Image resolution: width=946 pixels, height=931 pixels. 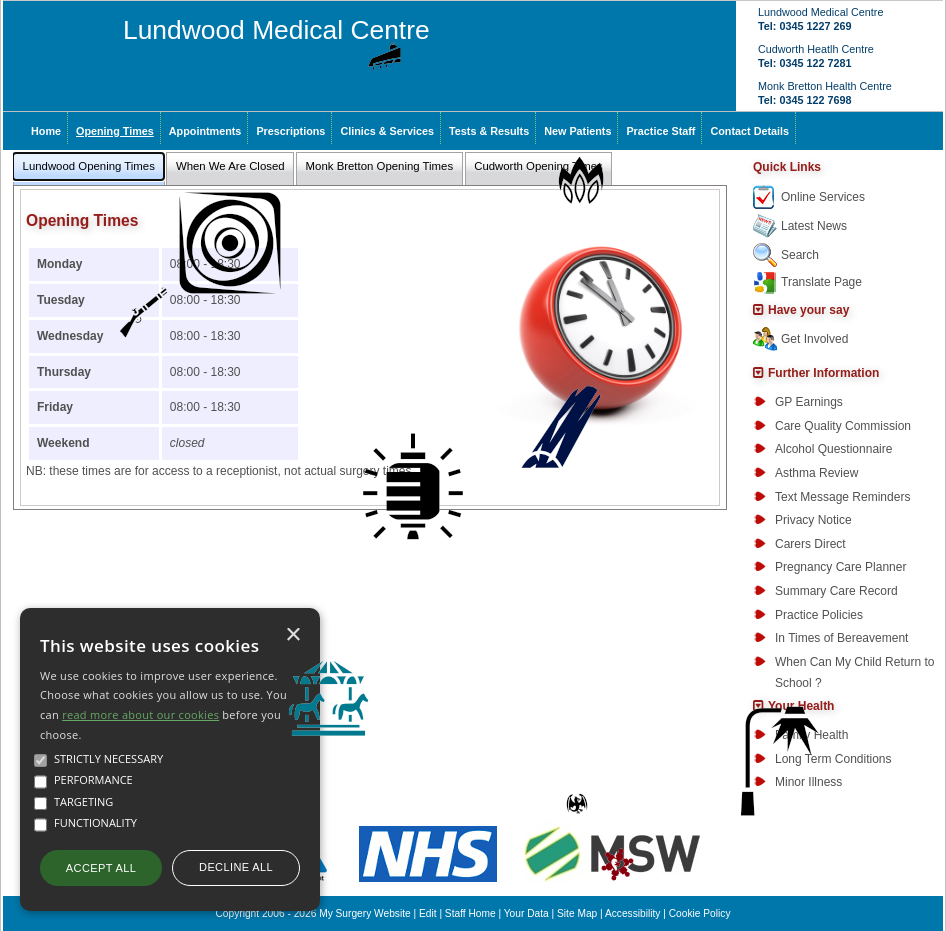 What do you see at coordinates (384, 56) in the screenshot?
I see `access flight or travel features` at bounding box center [384, 56].